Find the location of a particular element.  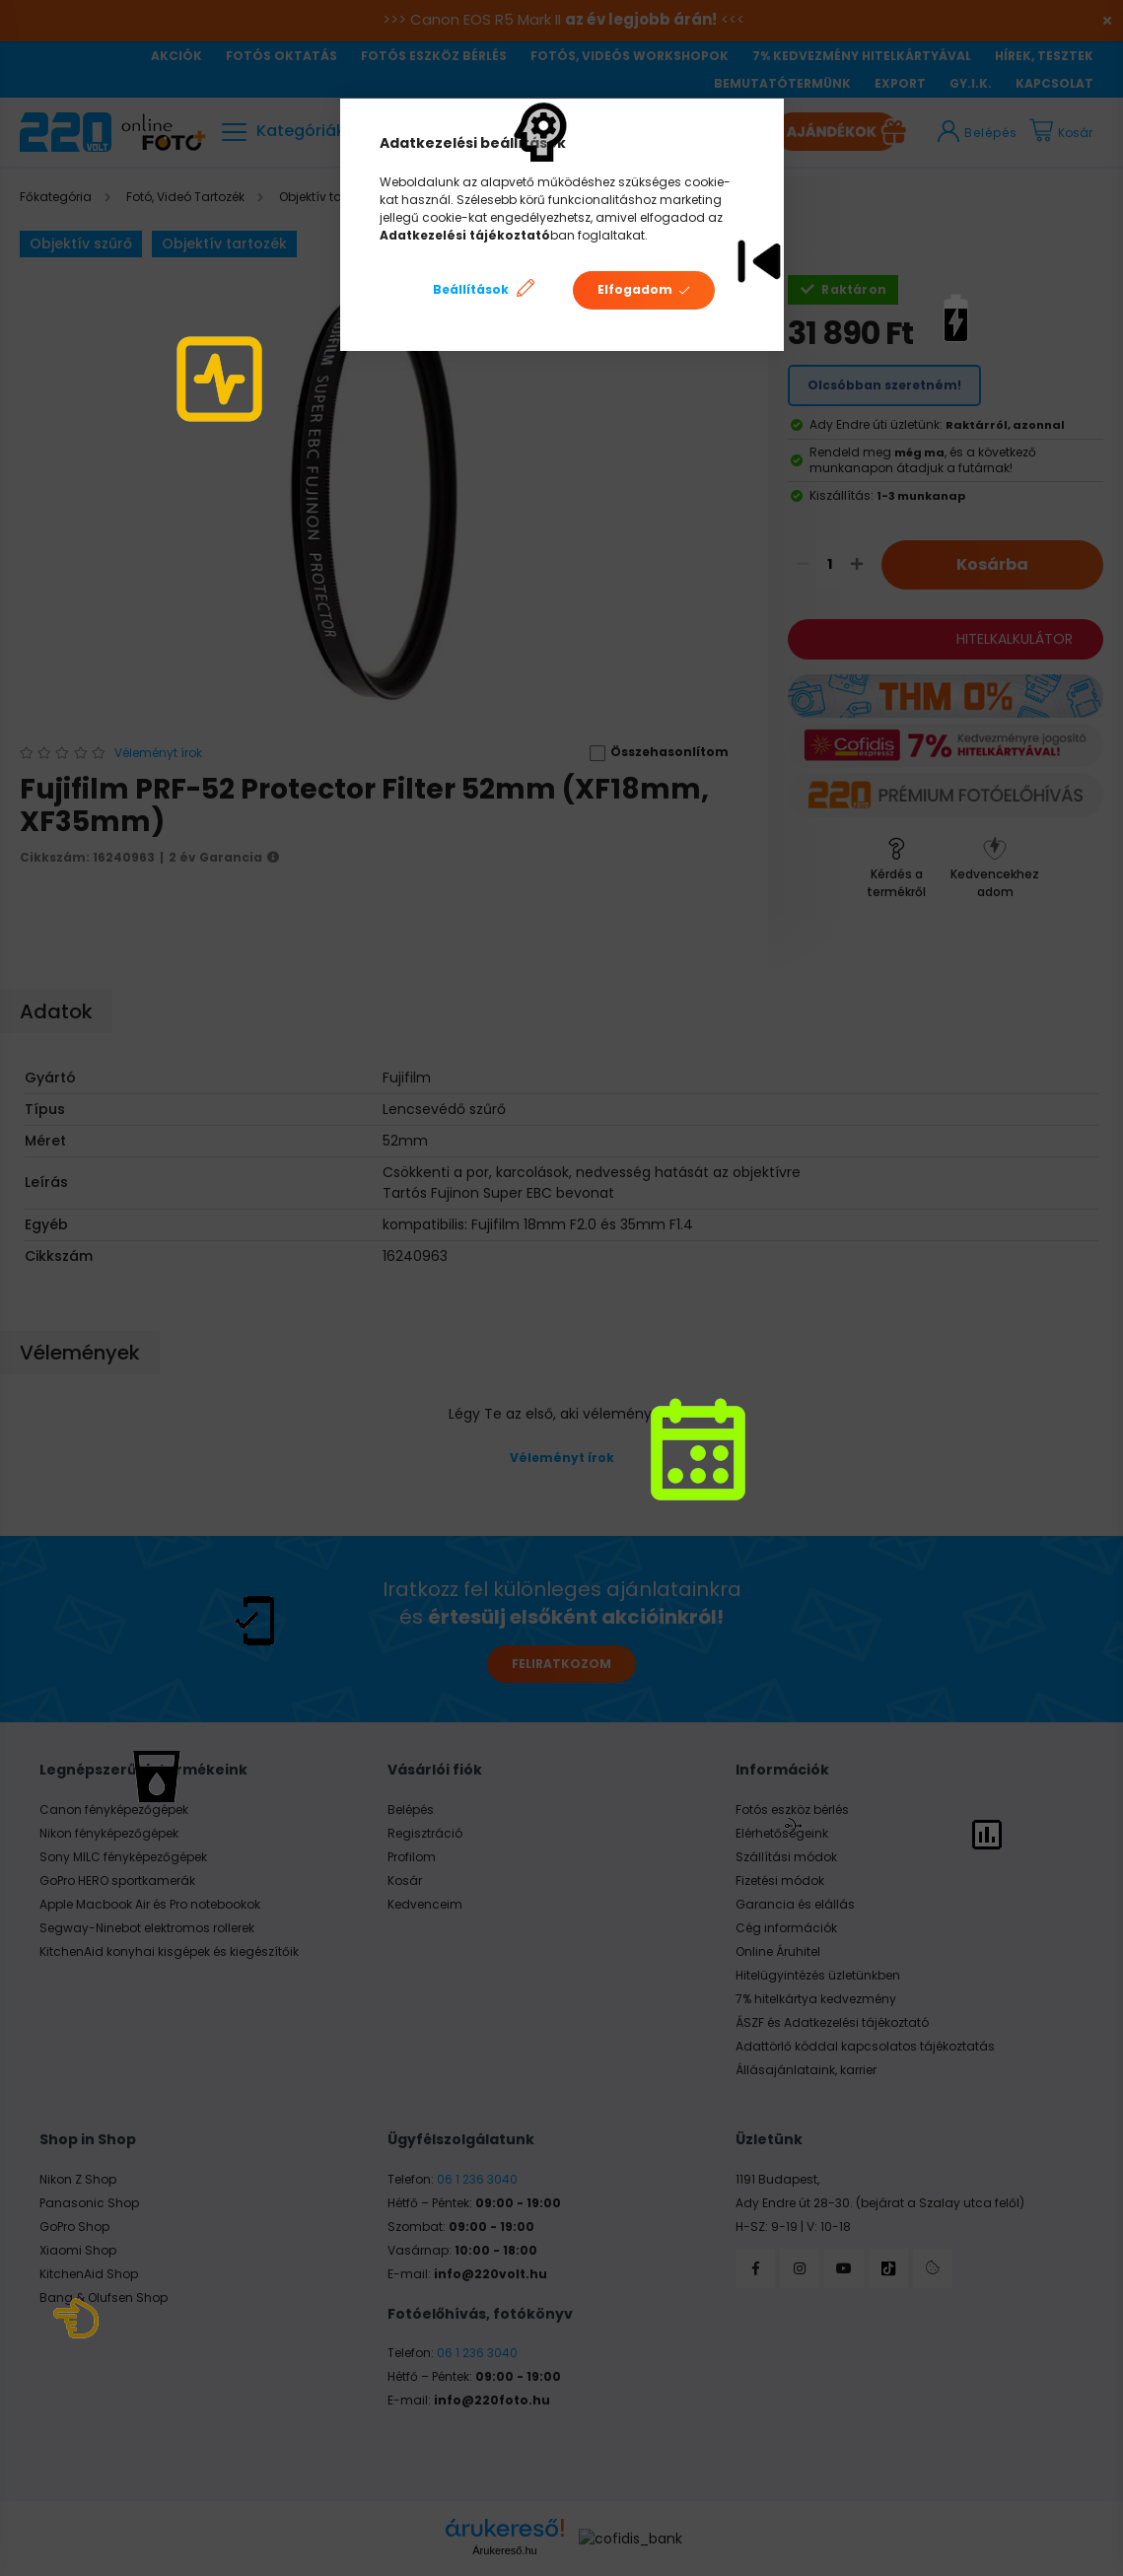

view calendar with scheduled events is located at coordinates (698, 1453).